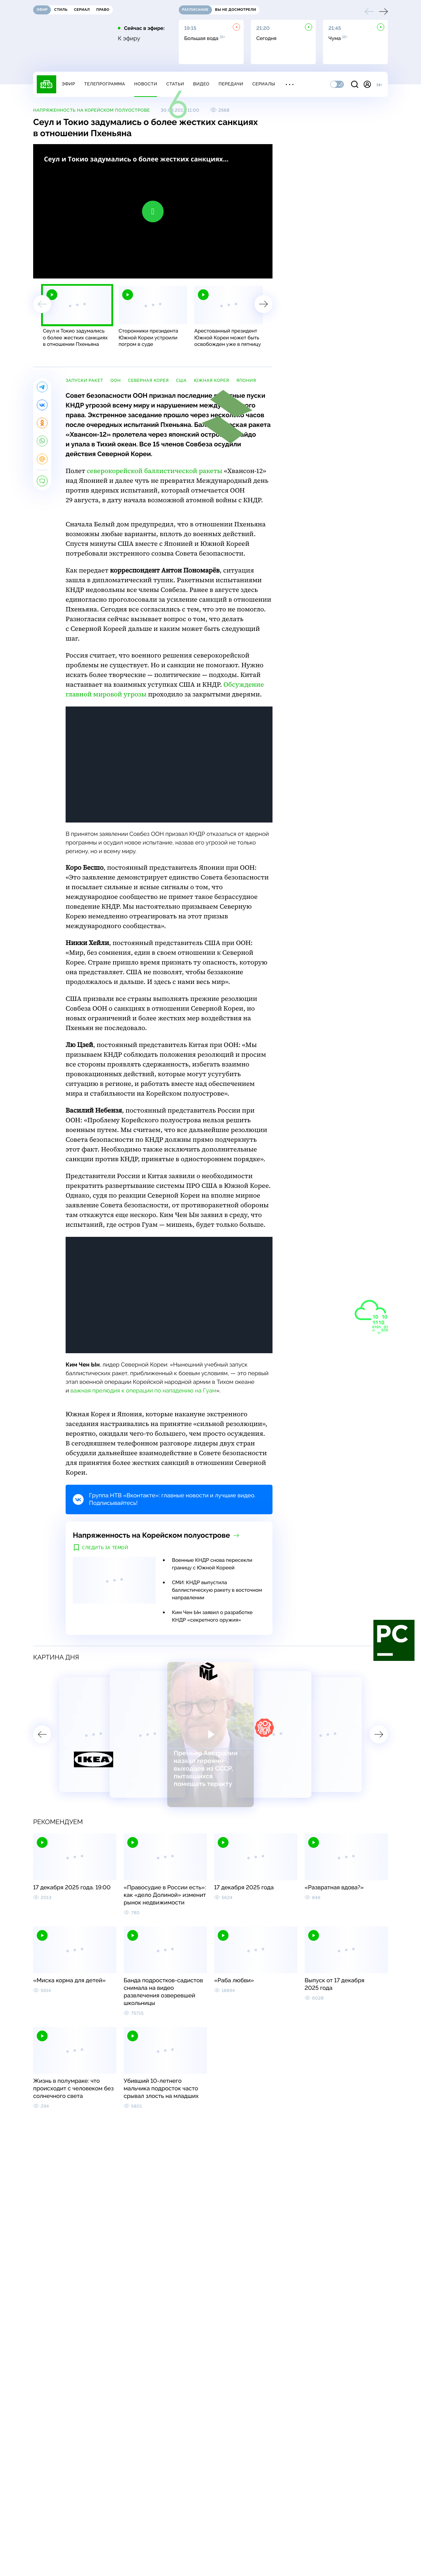 The height and width of the screenshot is (2576, 421). What do you see at coordinates (264, 1728) in the screenshot?
I see `spotlight app logo` at bounding box center [264, 1728].